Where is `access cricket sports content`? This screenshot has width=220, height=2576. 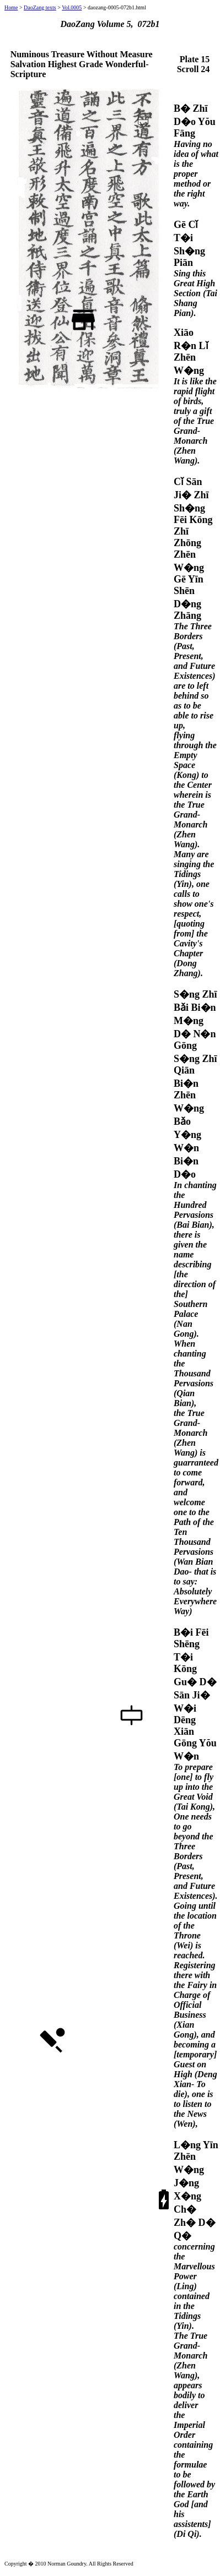
access cricket sports content is located at coordinates (52, 2040).